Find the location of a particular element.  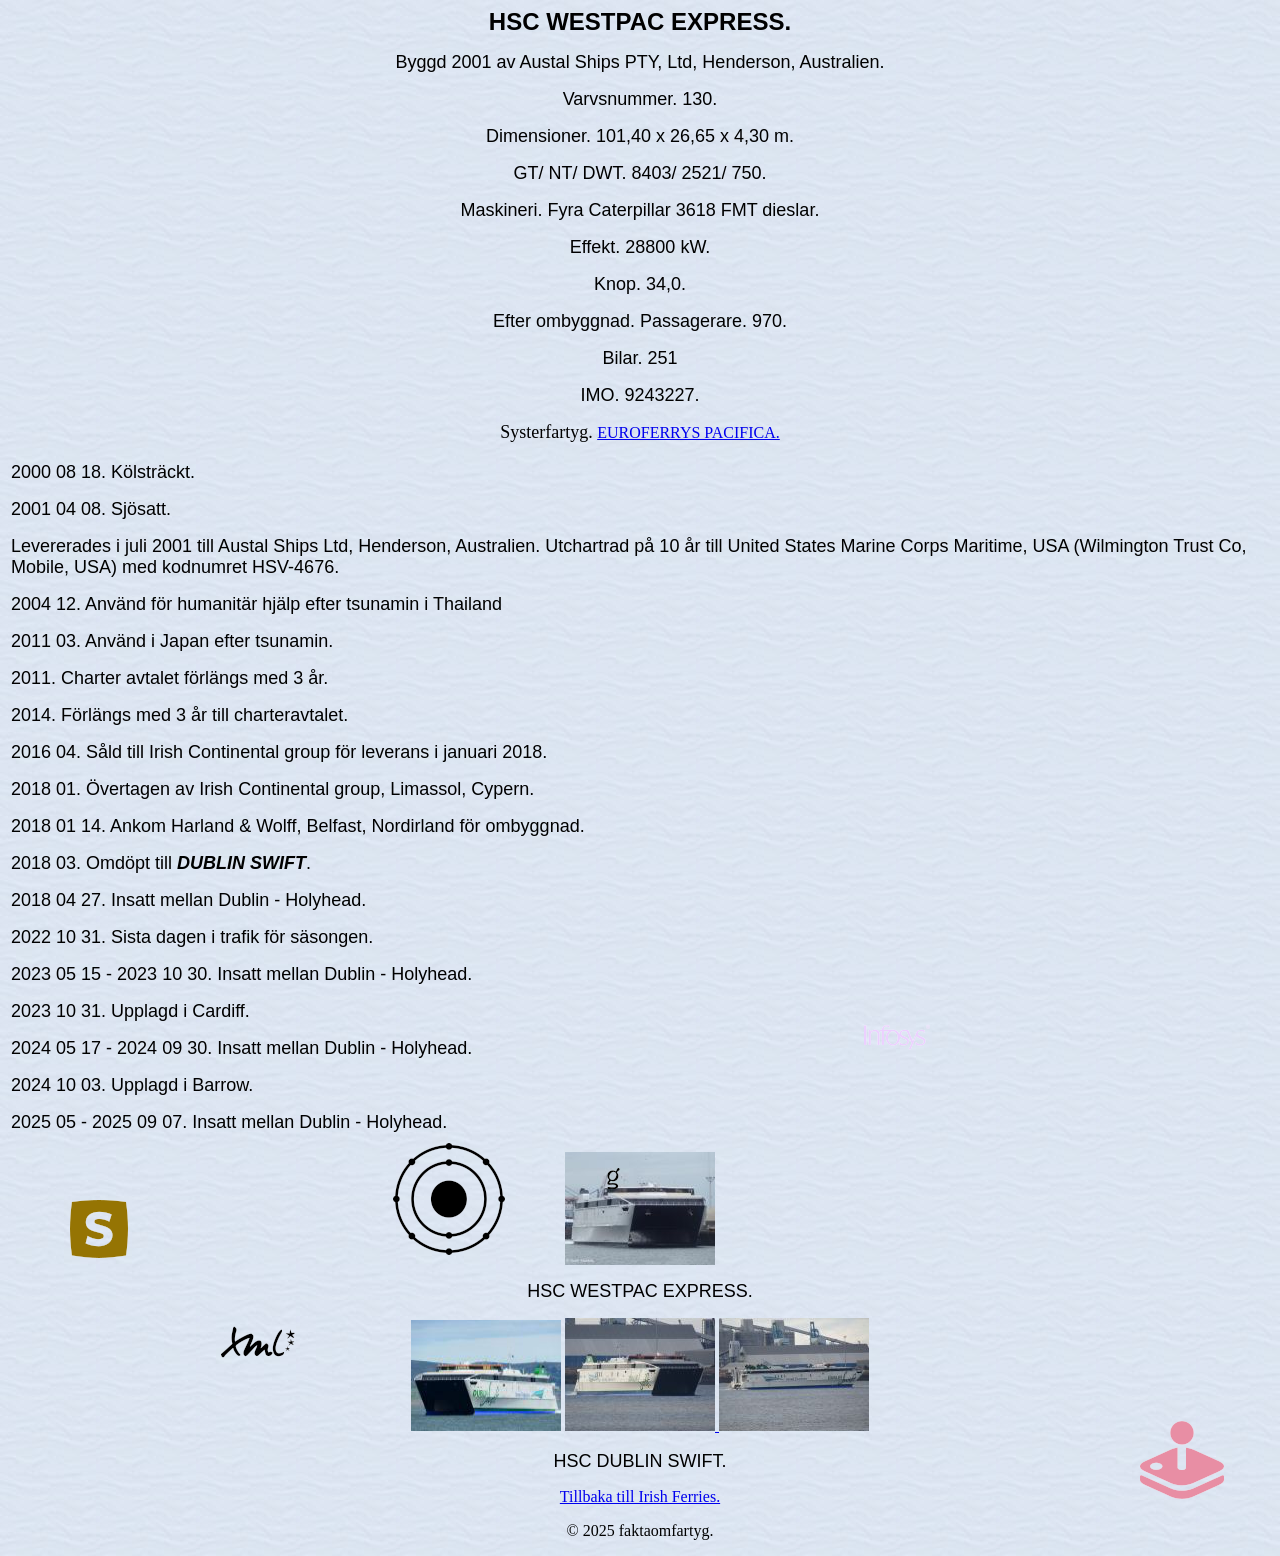

open Apple Arcade gaming service is located at coordinates (1182, 1460).